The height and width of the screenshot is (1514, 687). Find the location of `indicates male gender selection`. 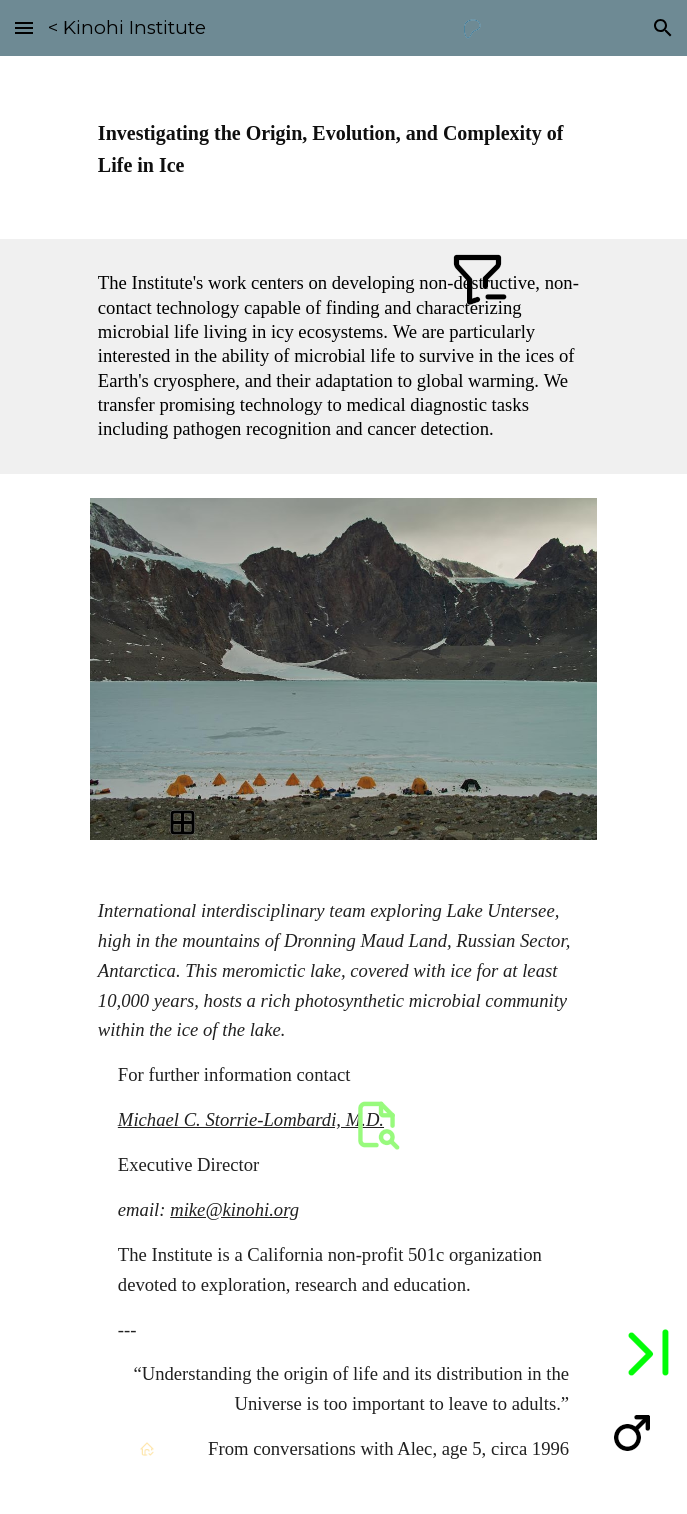

indicates male gender selection is located at coordinates (632, 1433).